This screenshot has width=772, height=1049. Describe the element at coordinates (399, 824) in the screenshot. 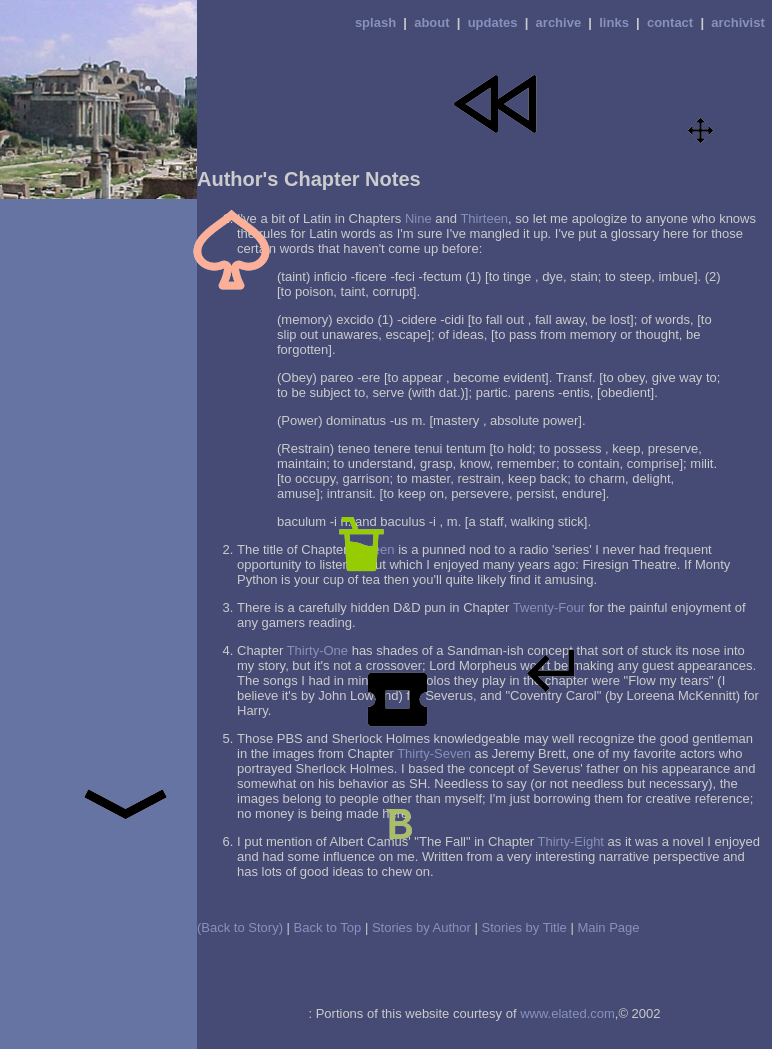

I see `bitdefender antivirus app` at that location.